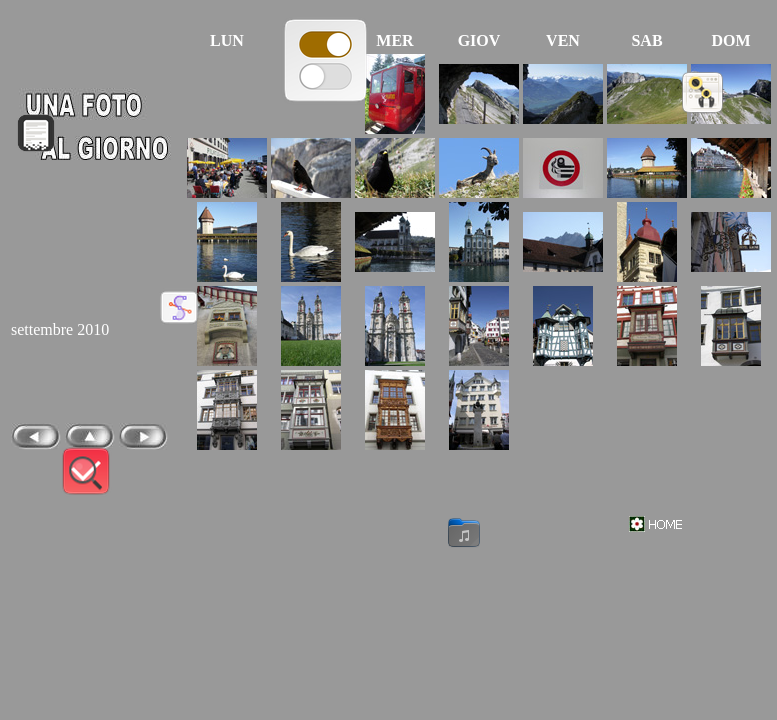 Image resolution: width=777 pixels, height=720 pixels. I want to click on compressed SVG image file, so click(179, 306).